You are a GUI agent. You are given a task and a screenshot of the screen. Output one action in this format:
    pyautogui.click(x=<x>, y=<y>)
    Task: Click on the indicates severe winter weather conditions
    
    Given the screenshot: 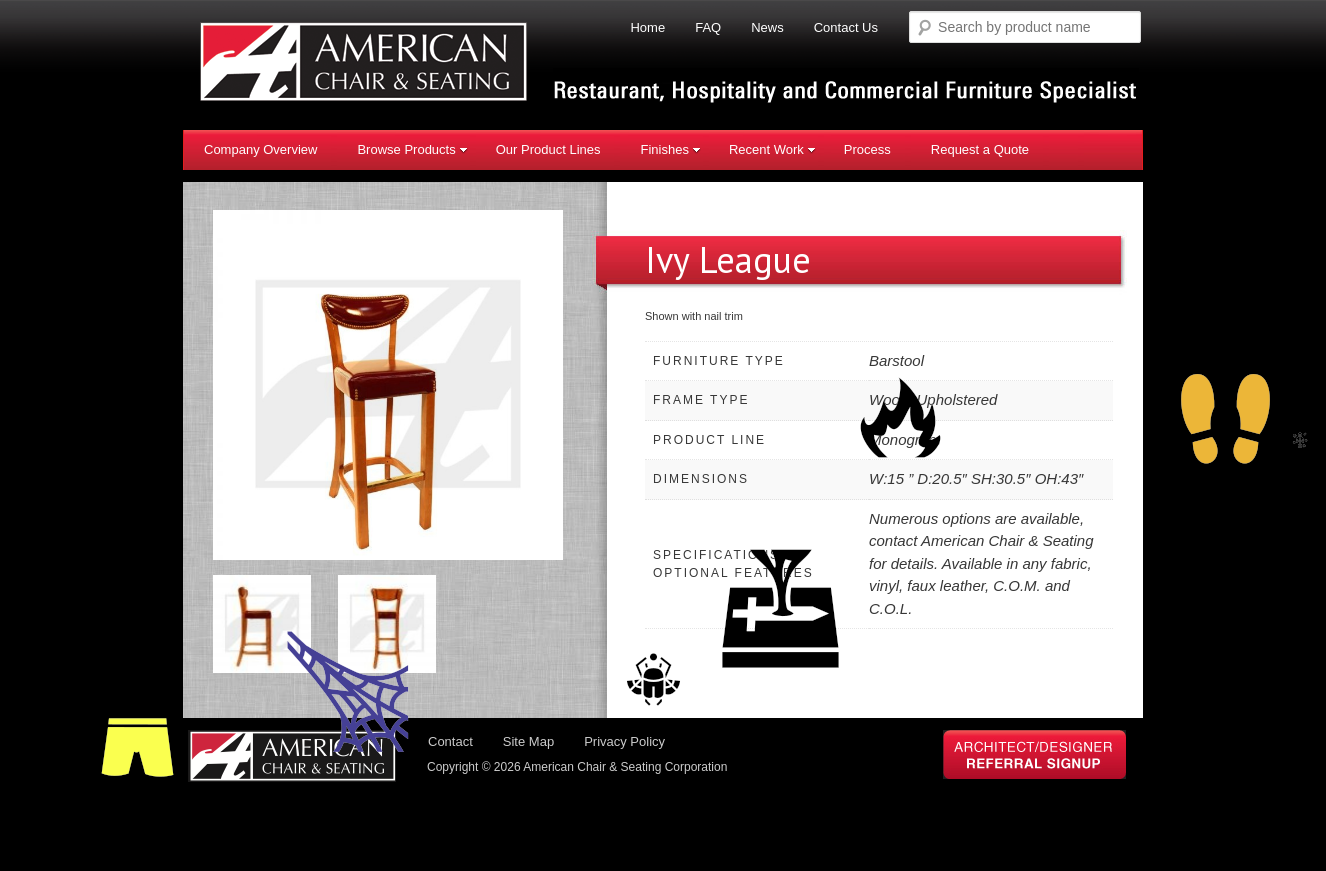 What is the action you would take?
    pyautogui.click(x=1300, y=440)
    